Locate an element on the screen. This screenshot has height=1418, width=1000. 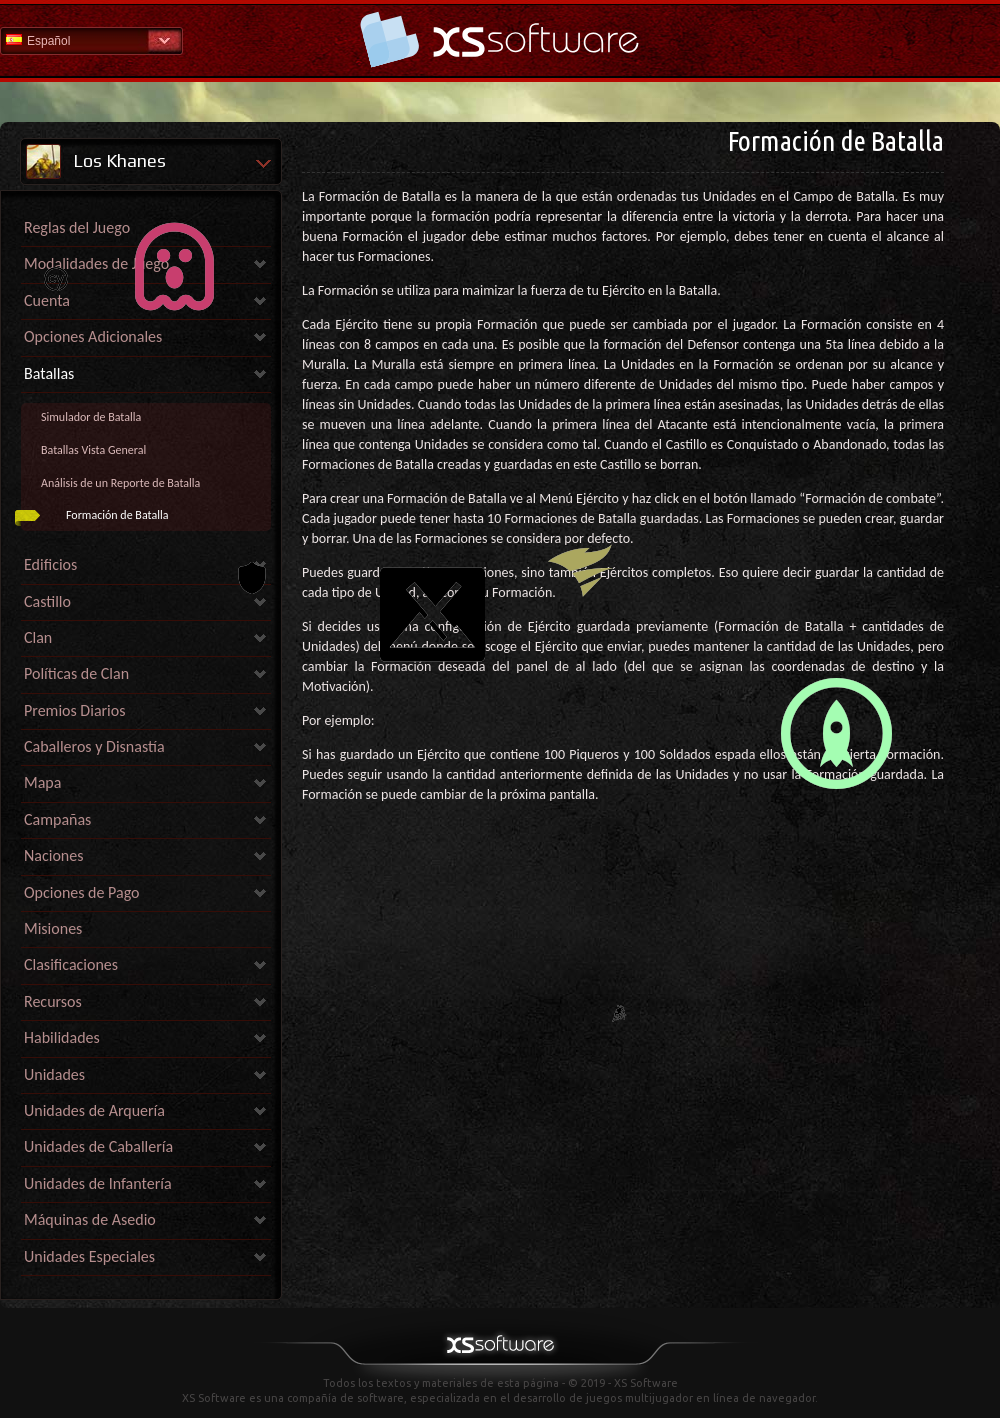
MX Linux operating system logo is located at coordinates (432, 614).